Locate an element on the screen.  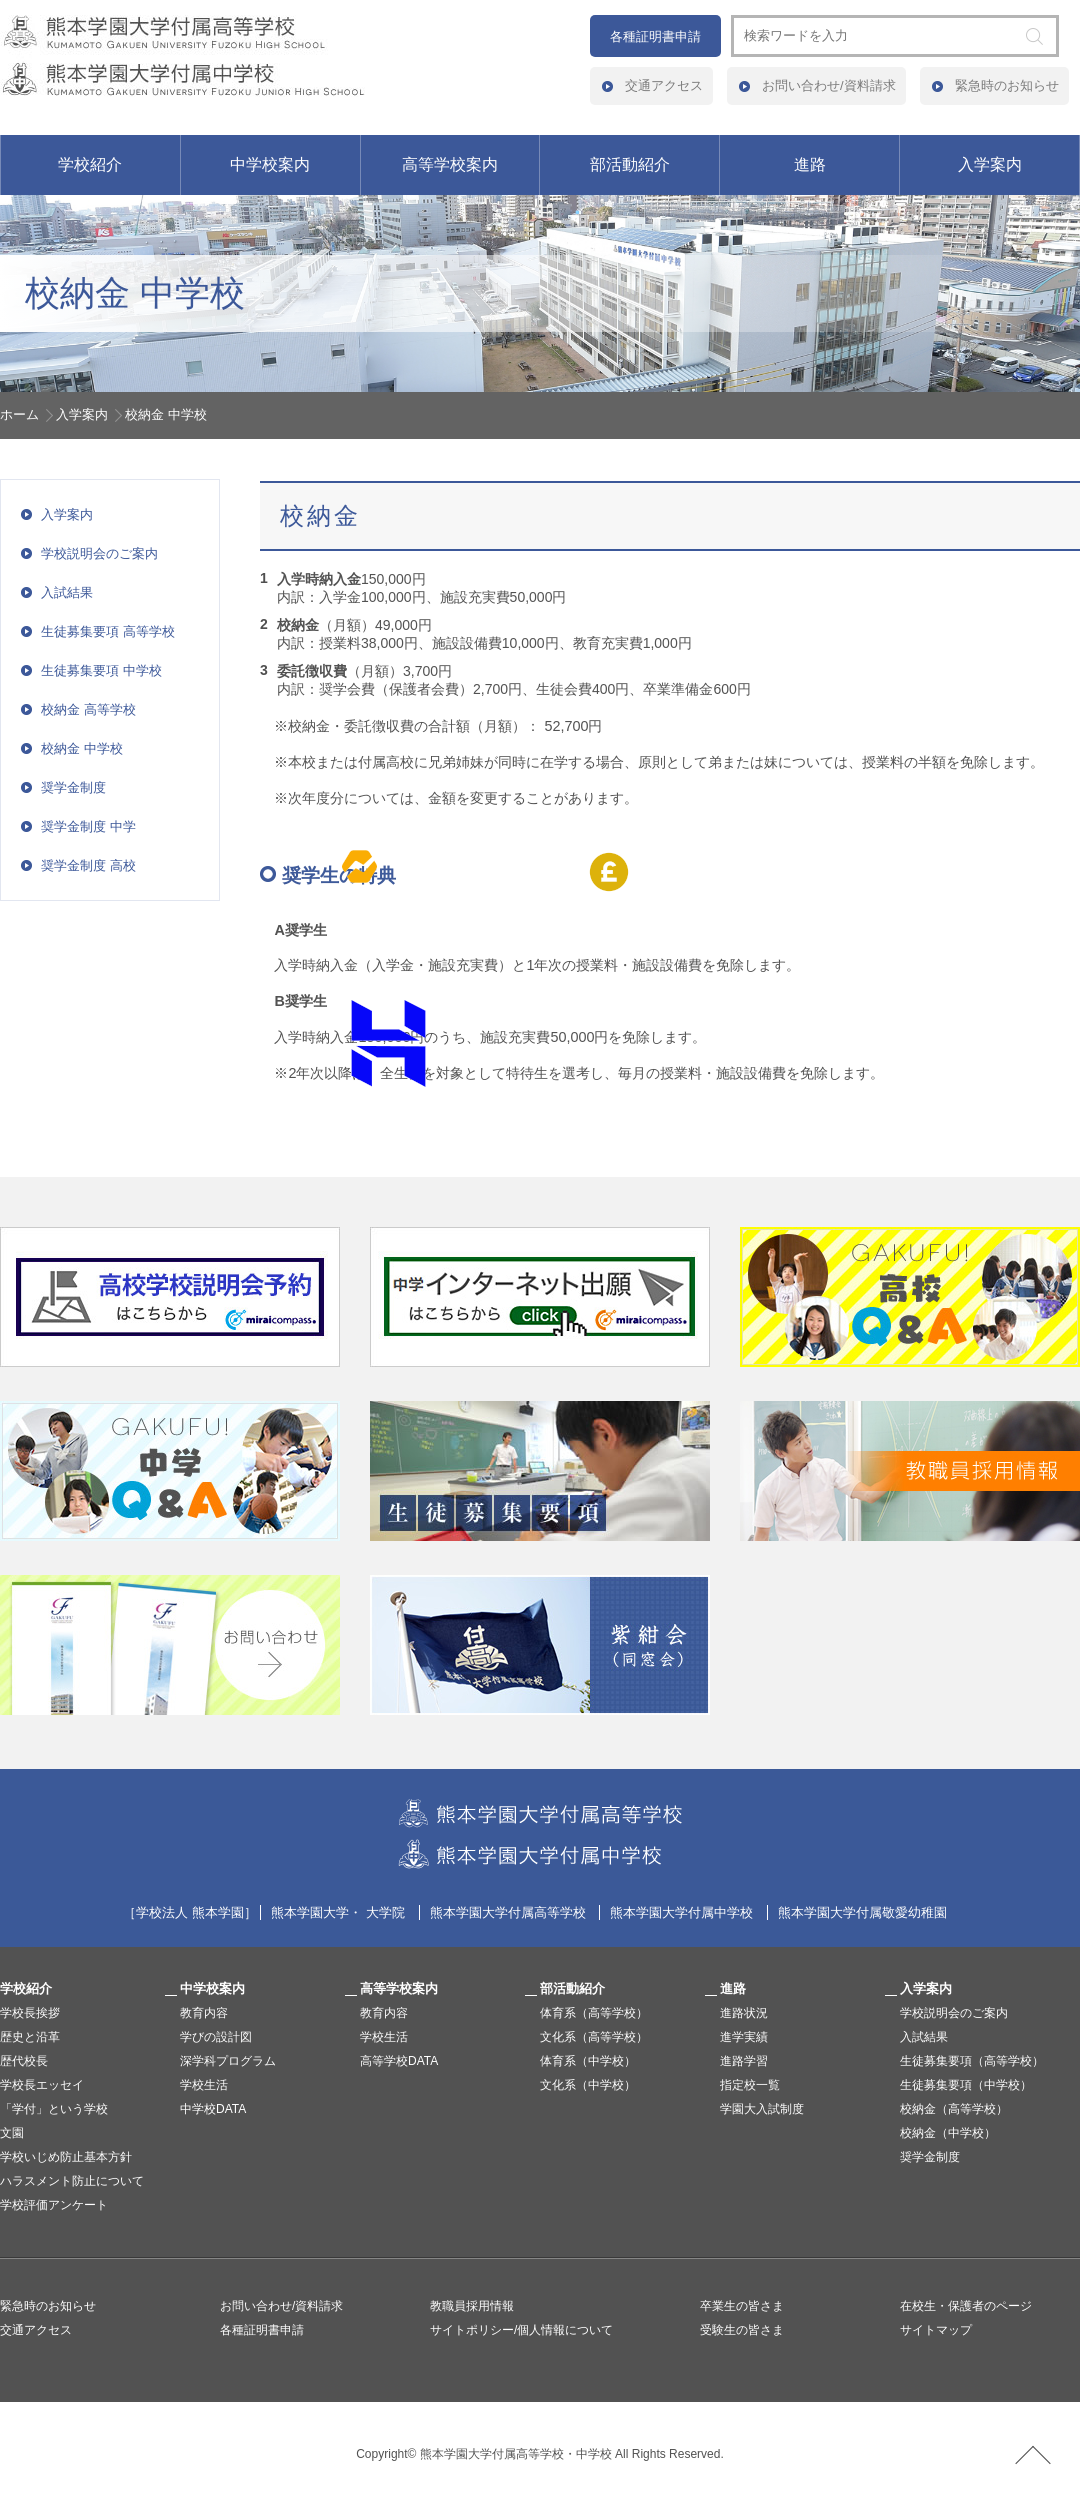
Hostinger web hosting service logo is located at coordinates (388, 1043).